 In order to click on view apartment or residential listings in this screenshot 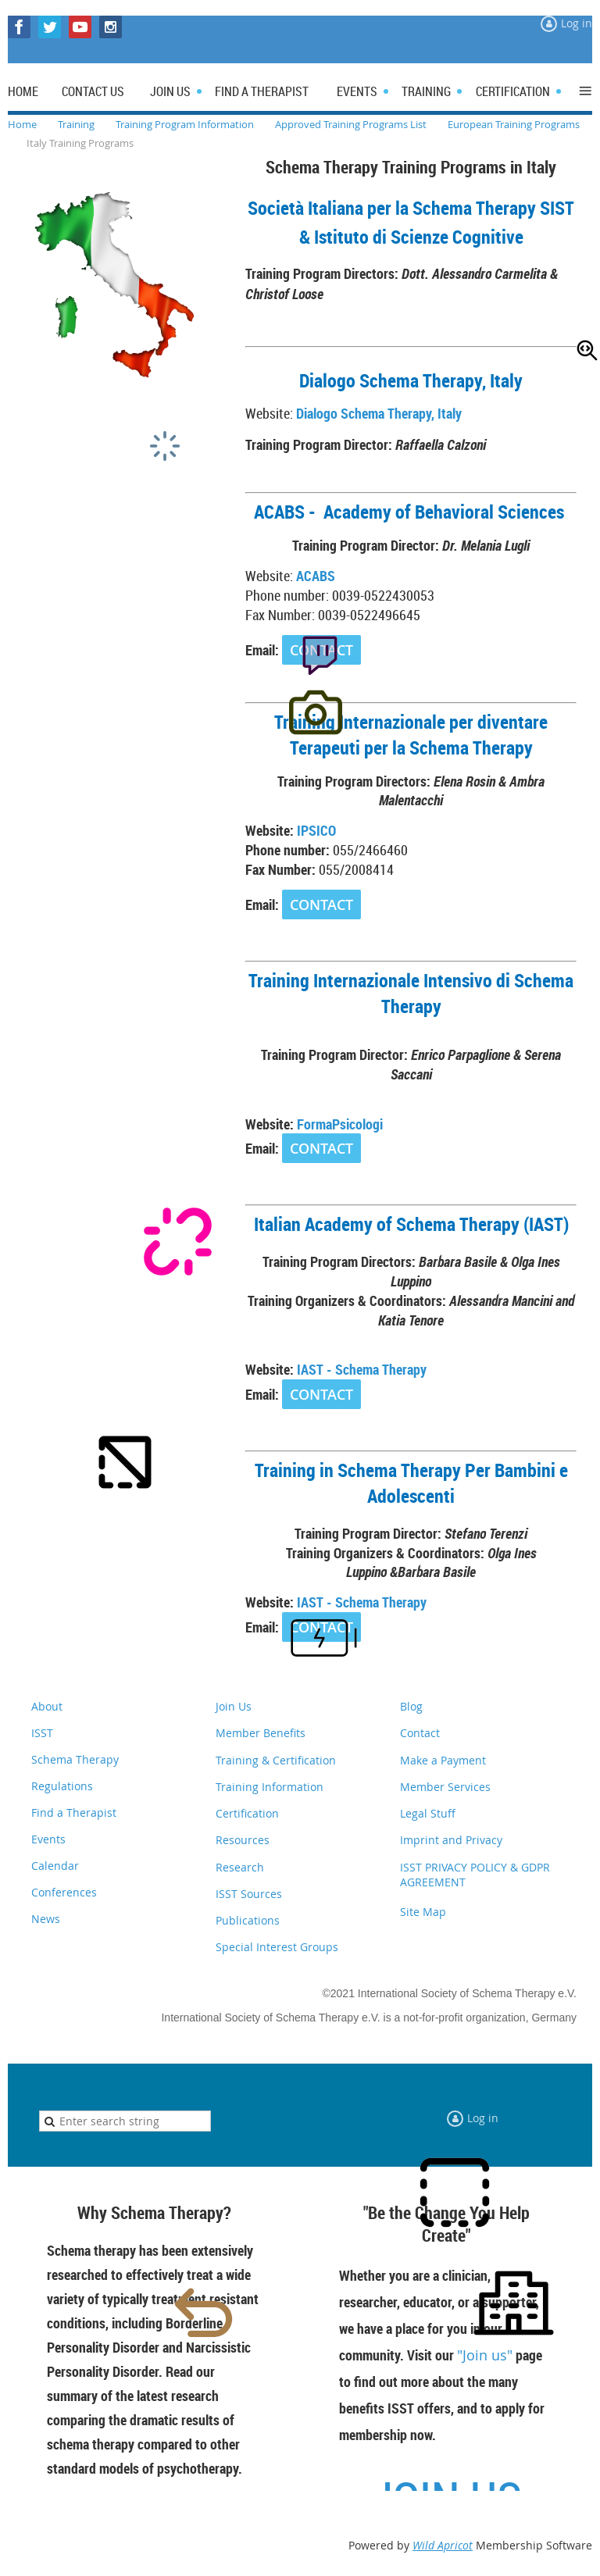, I will do `click(513, 2303)`.